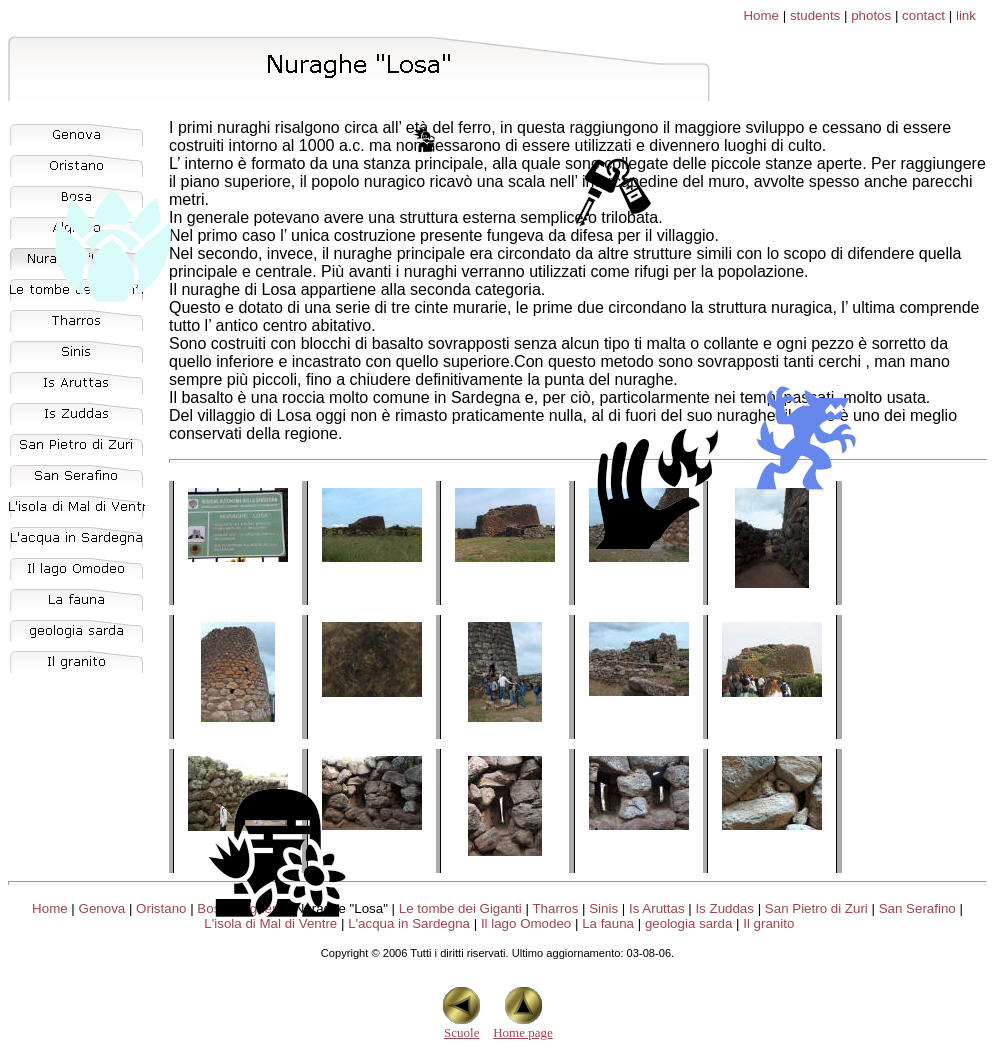 The width and height of the screenshot is (995, 1060). What do you see at coordinates (657, 486) in the screenshot?
I see `cast a fire spell or ability` at bounding box center [657, 486].